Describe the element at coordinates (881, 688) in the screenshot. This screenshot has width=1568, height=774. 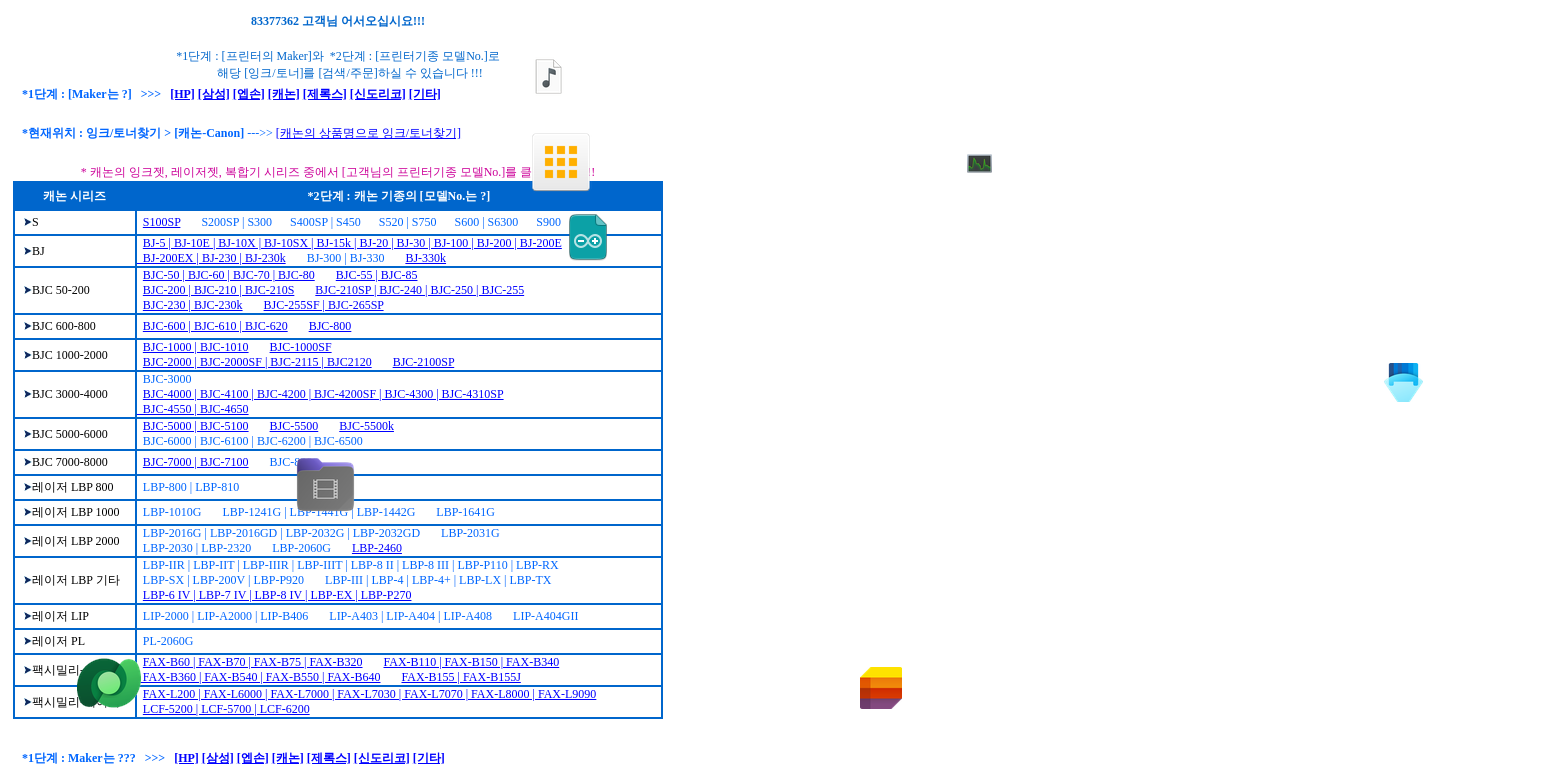
I see `open the lists app` at that location.